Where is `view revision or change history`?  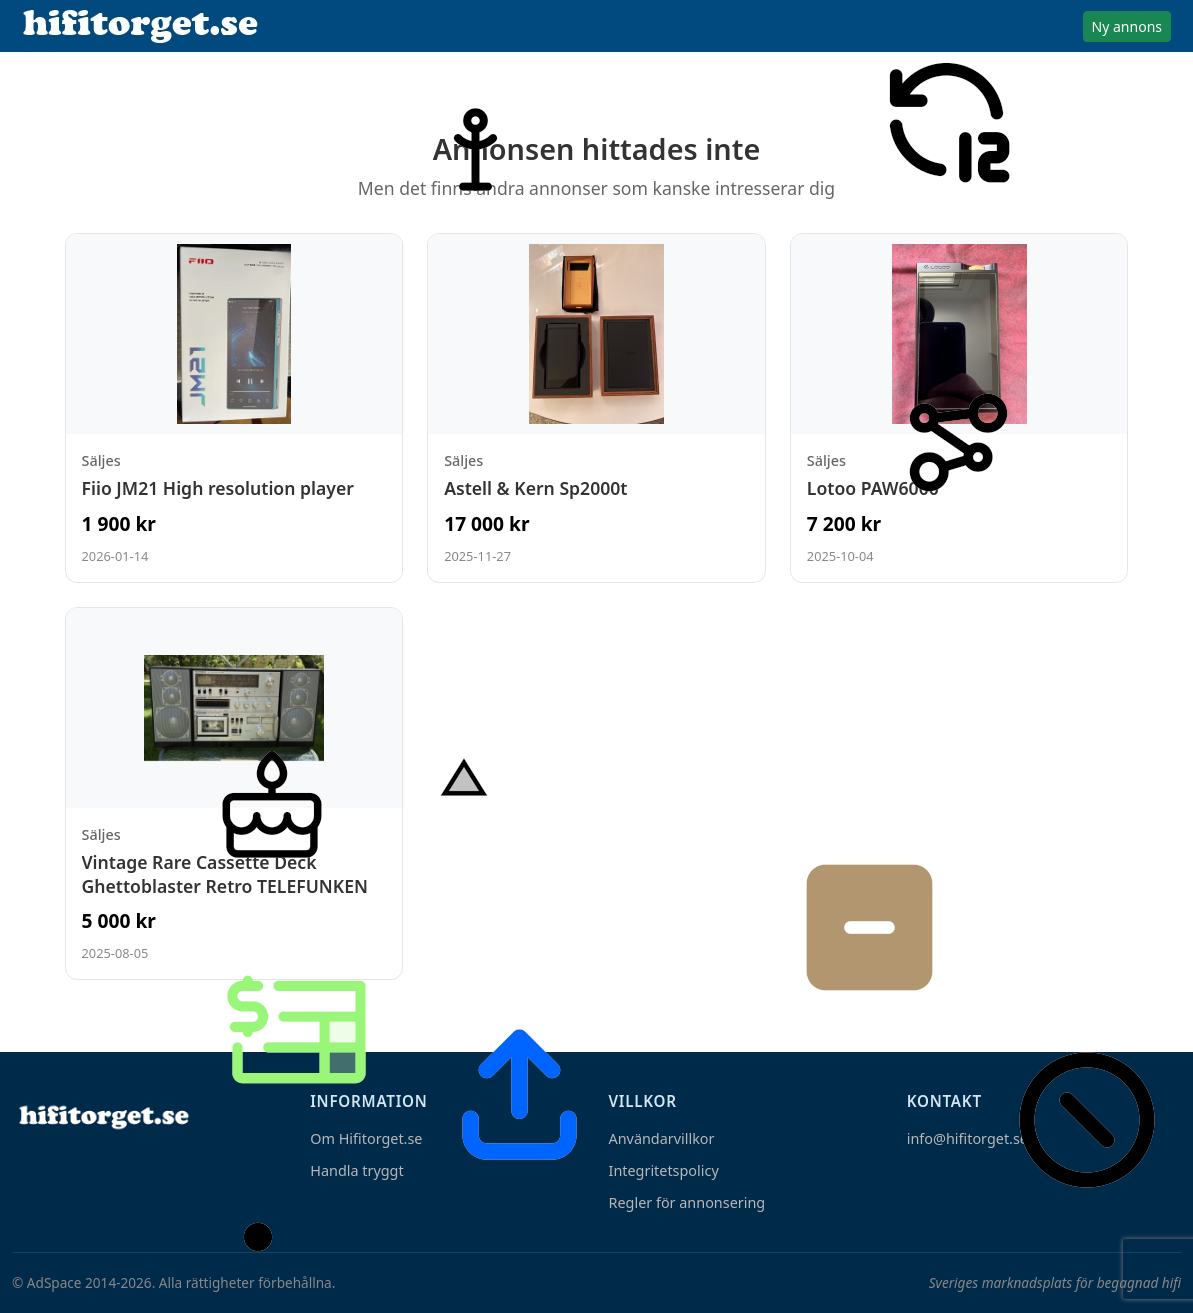 view revision or change history is located at coordinates (464, 777).